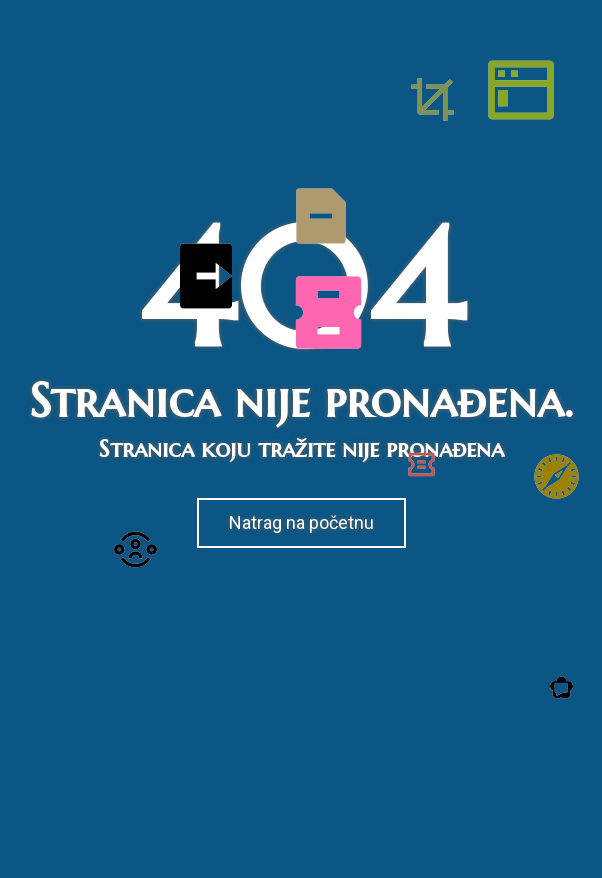 This screenshot has height=878, width=602. Describe the element at coordinates (206, 276) in the screenshot. I see `log out of your account` at that location.